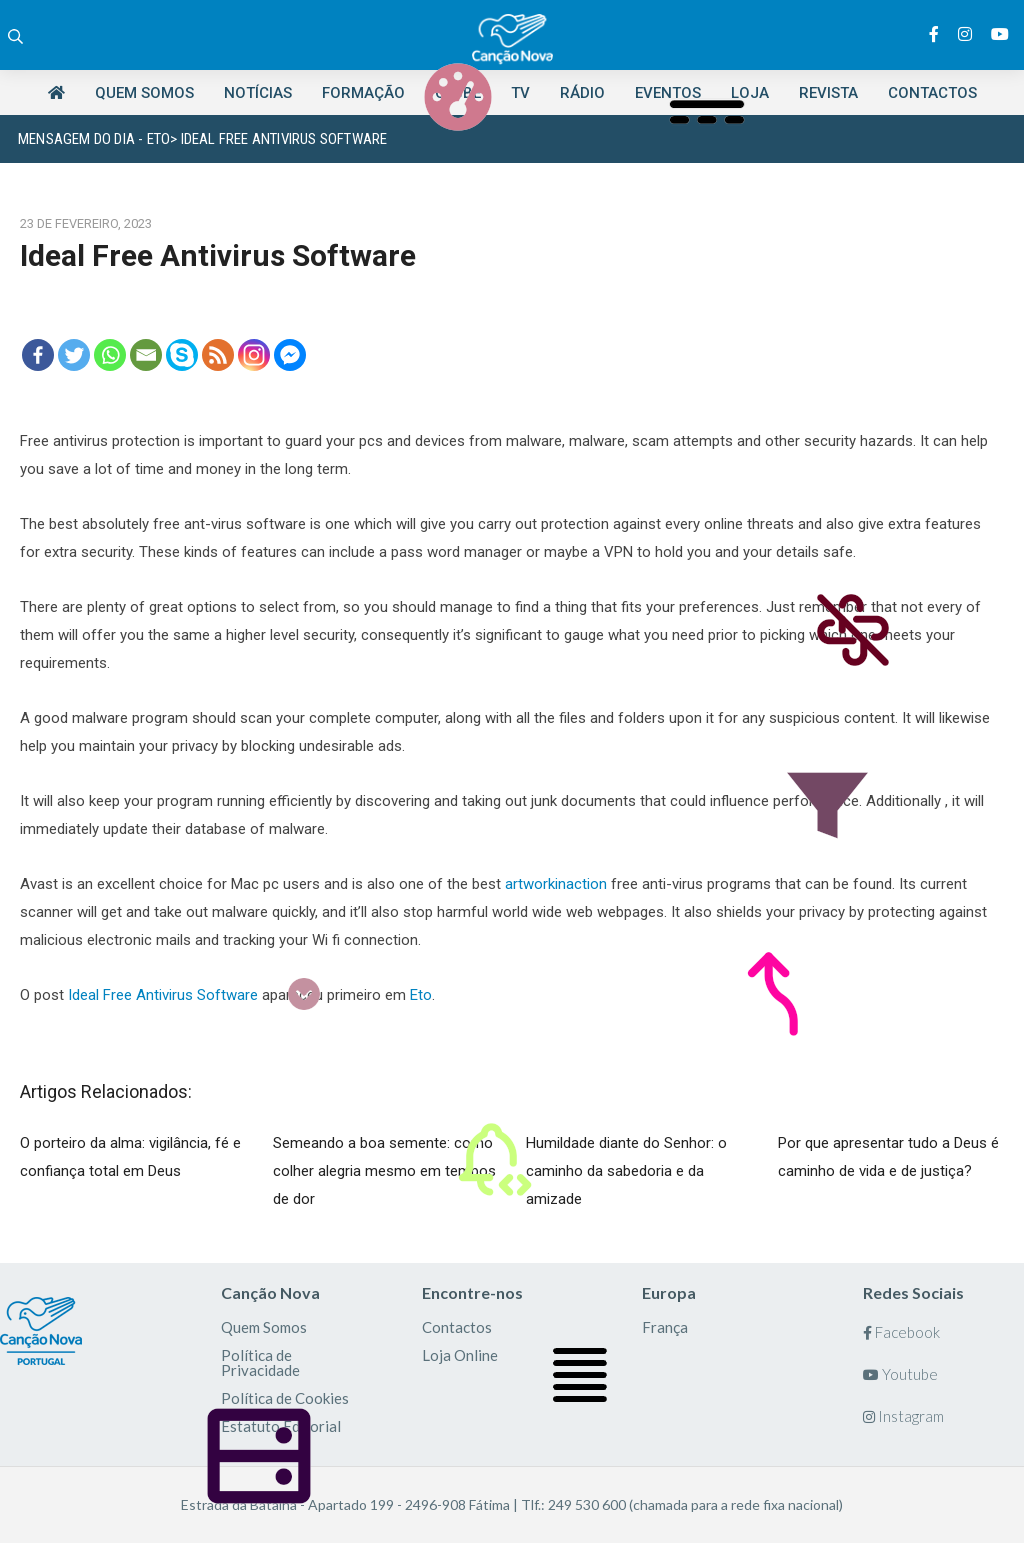 Image resolution: width=1024 pixels, height=1543 pixels. I want to click on api connection disabled, so click(853, 630).